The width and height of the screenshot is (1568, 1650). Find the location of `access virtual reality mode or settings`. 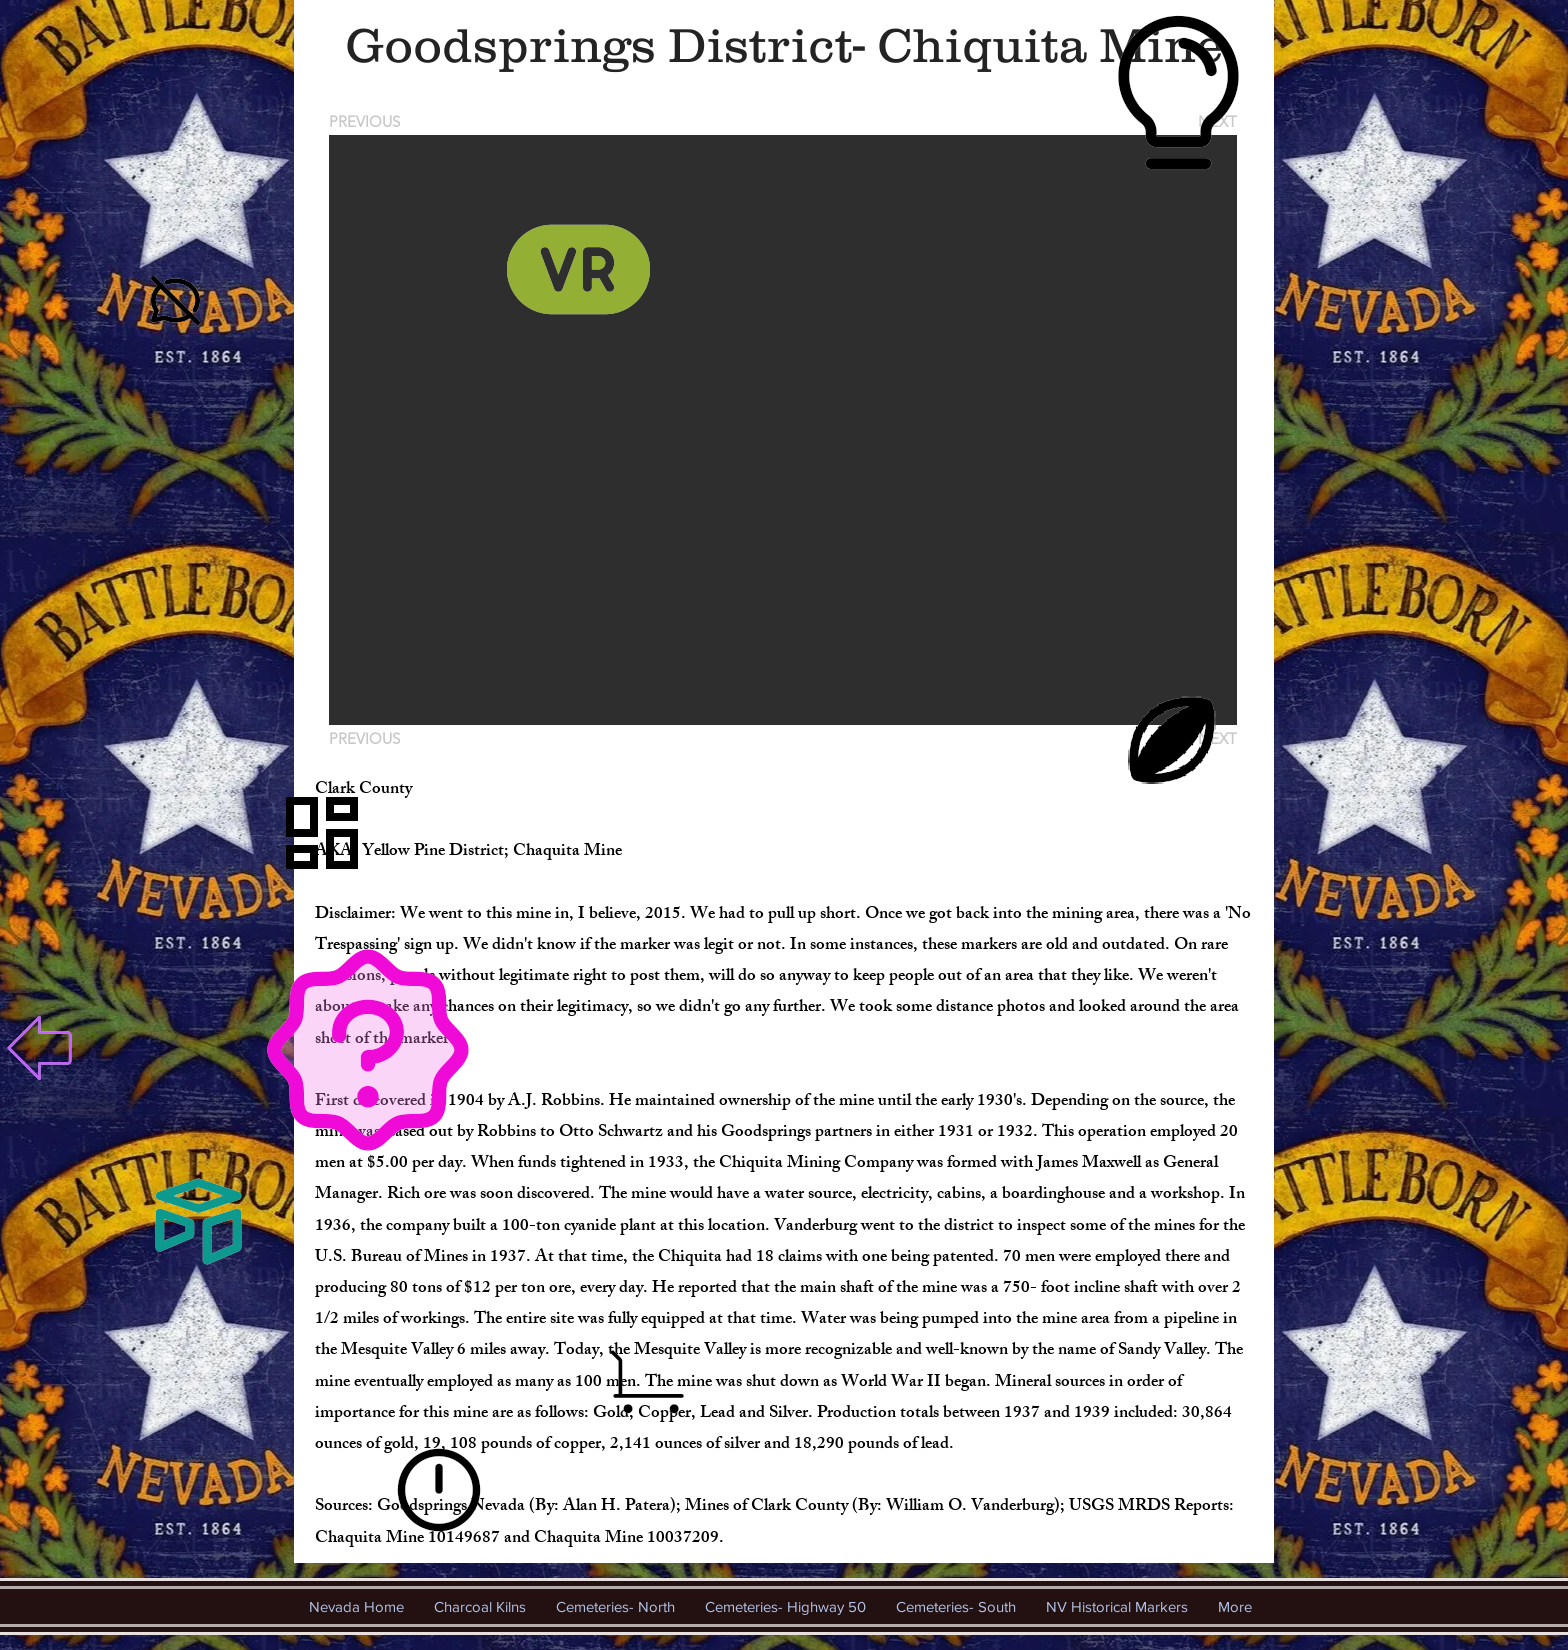

access virtual reality mode or settings is located at coordinates (578, 269).